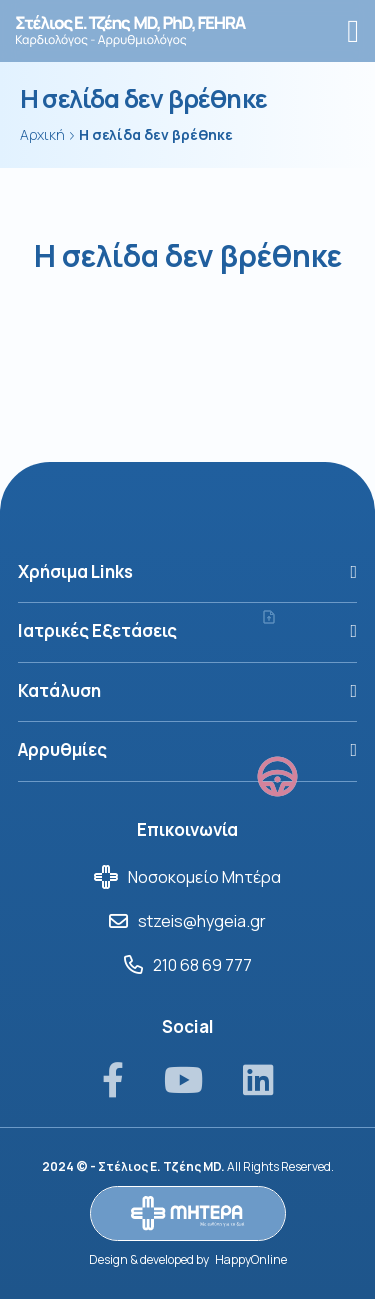 This screenshot has height=1299, width=375. What do you see at coordinates (269, 617) in the screenshot?
I see `upload a file` at bounding box center [269, 617].